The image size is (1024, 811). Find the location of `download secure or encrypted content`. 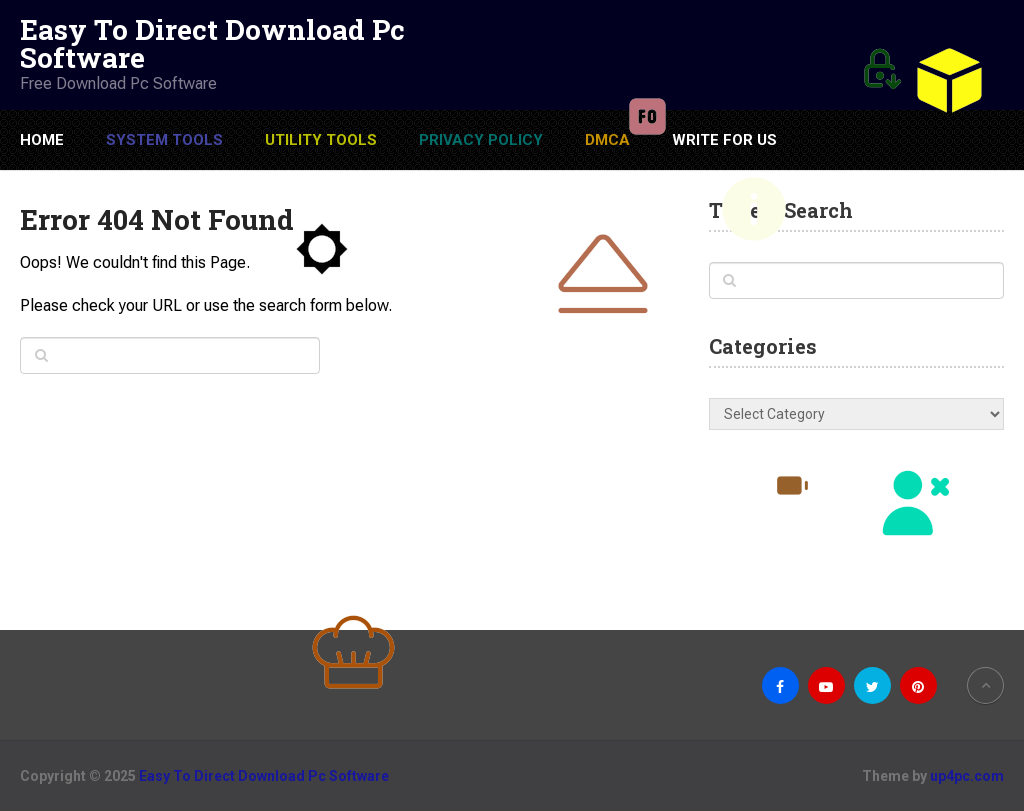

download secure or encrypted content is located at coordinates (880, 68).